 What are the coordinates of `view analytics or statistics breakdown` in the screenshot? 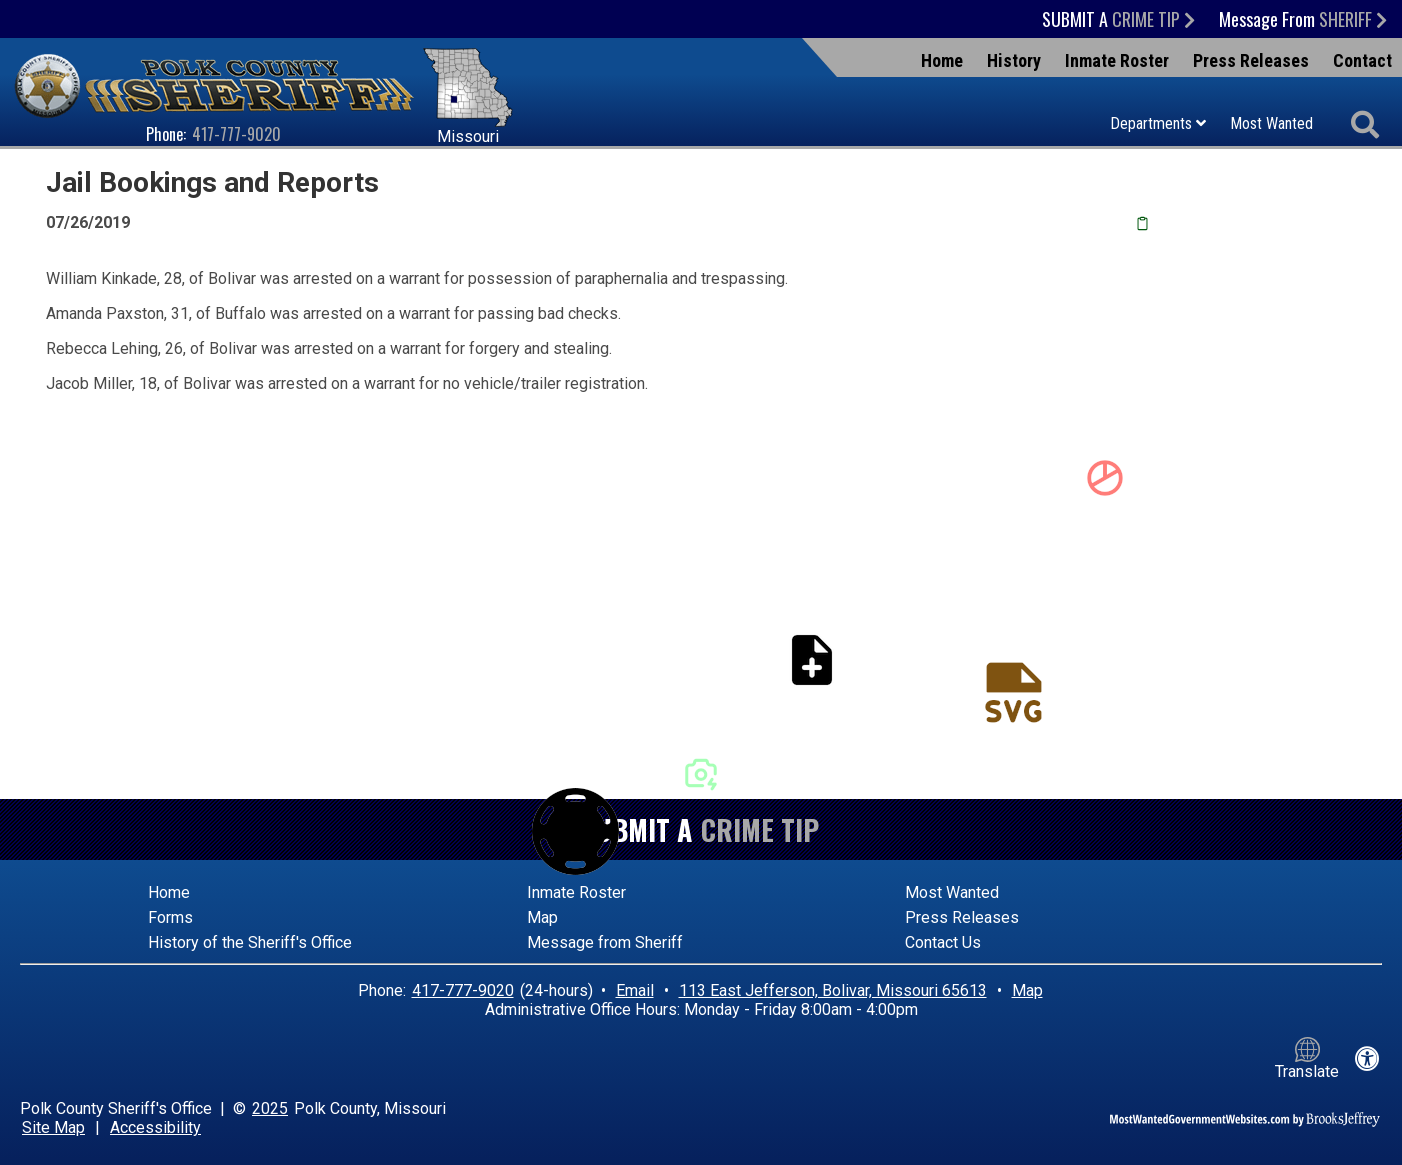 It's located at (1105, 478).